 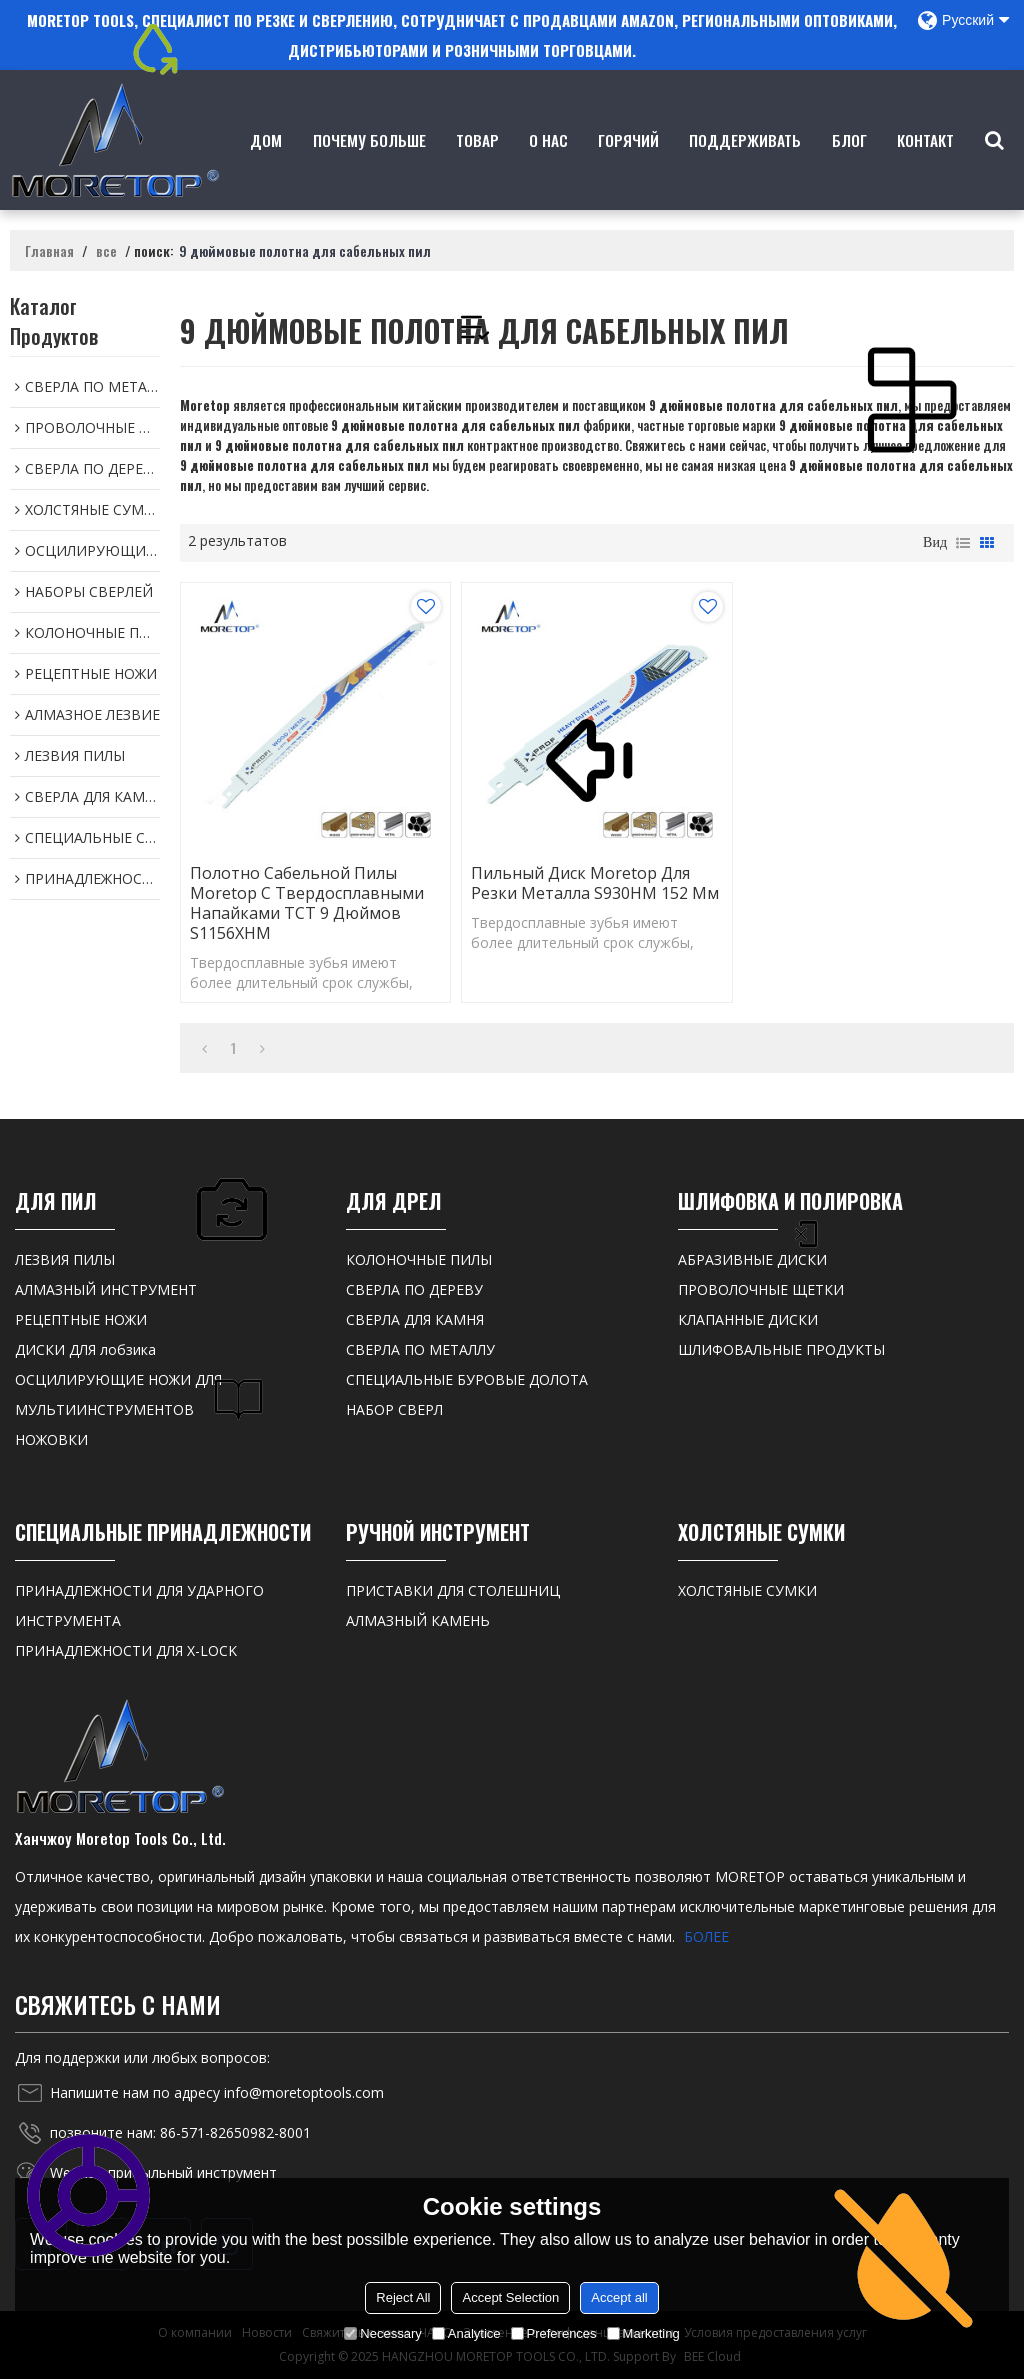 What do you see at coordinates (903, 2258) in the screenshot?
I see `disable water or liquid detection` at bounding box center [903, 2258].